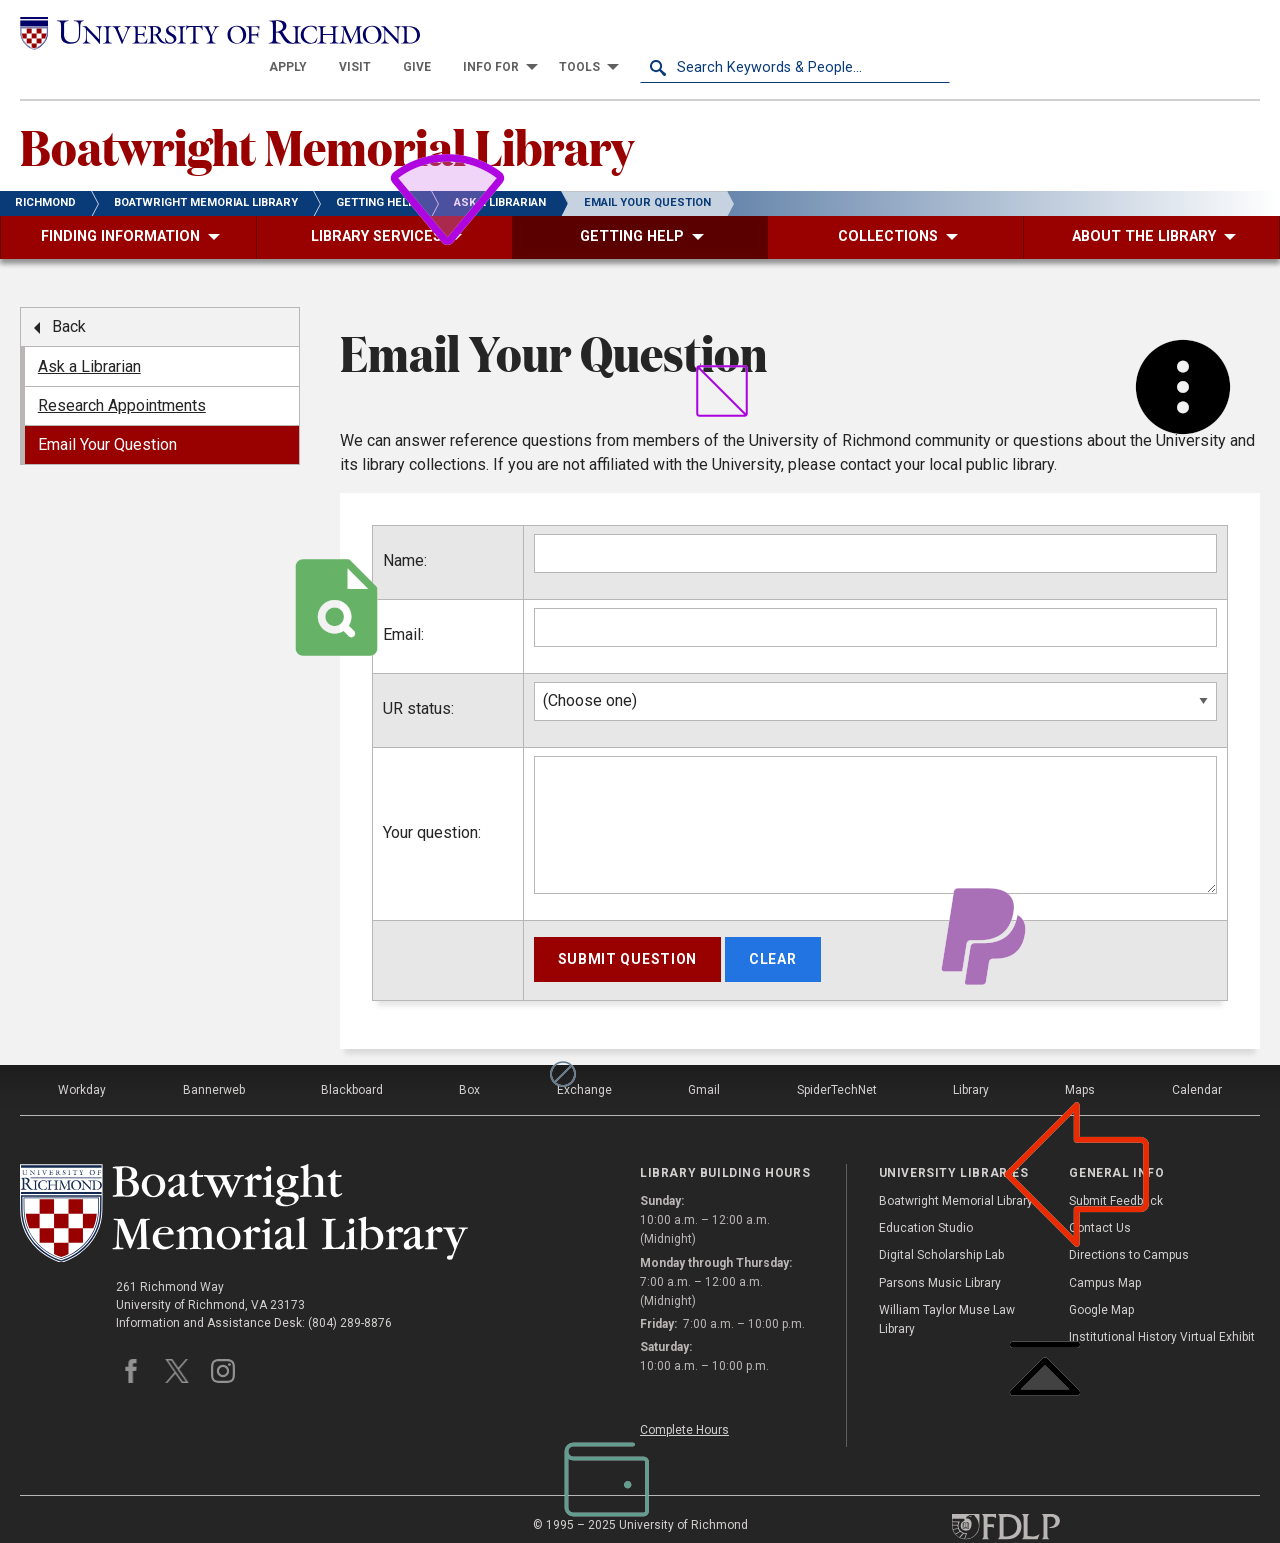  I want to click on strong wifi signal connected, so click(447, 199).